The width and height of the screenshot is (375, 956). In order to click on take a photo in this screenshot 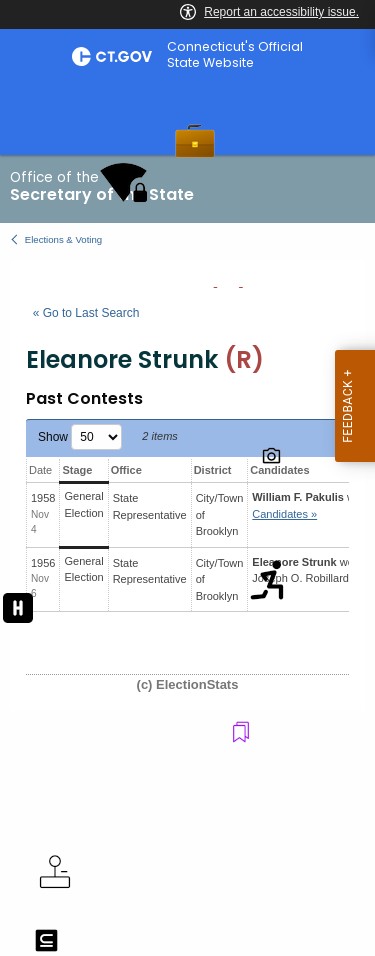, I will do `click(271, 456)`.